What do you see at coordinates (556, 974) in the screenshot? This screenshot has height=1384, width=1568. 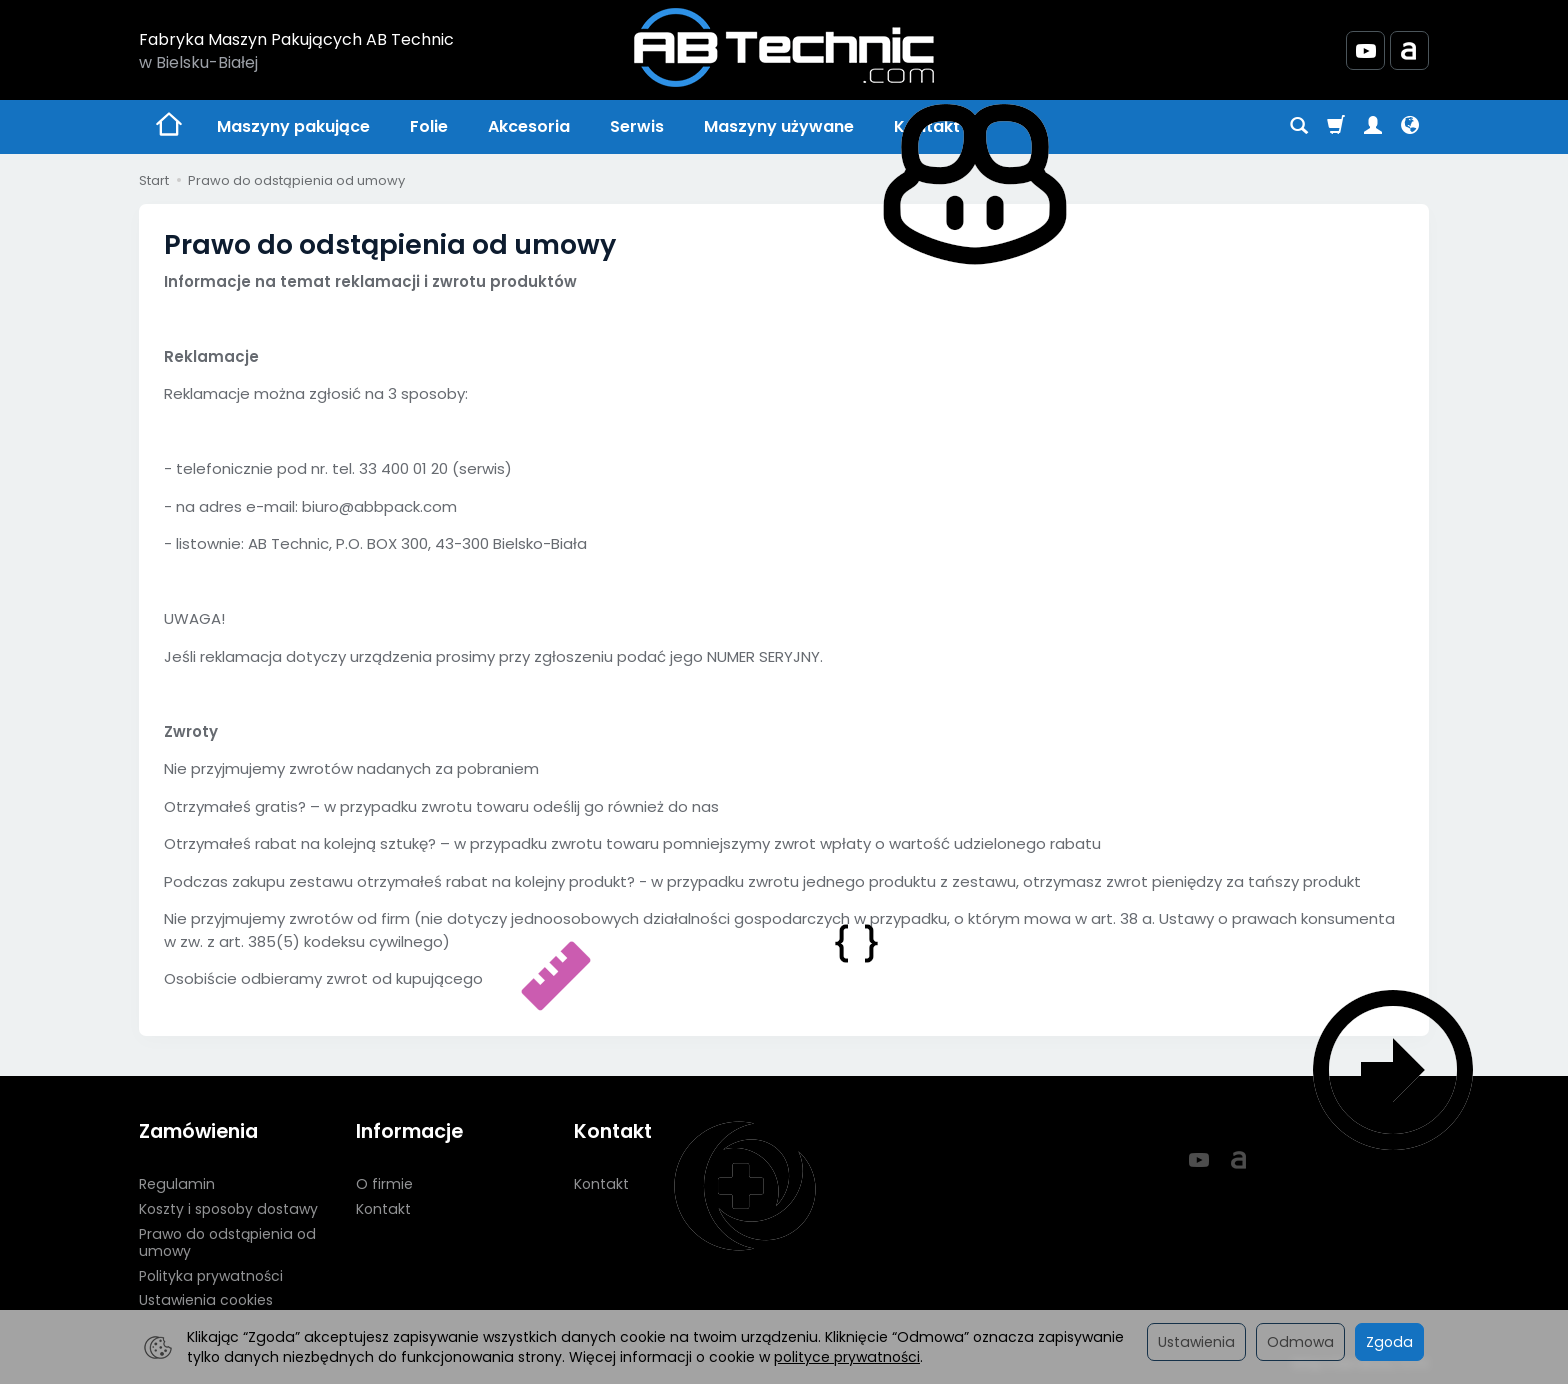 I see `access measurement or ruler tool` at bounding box center [556, 974].